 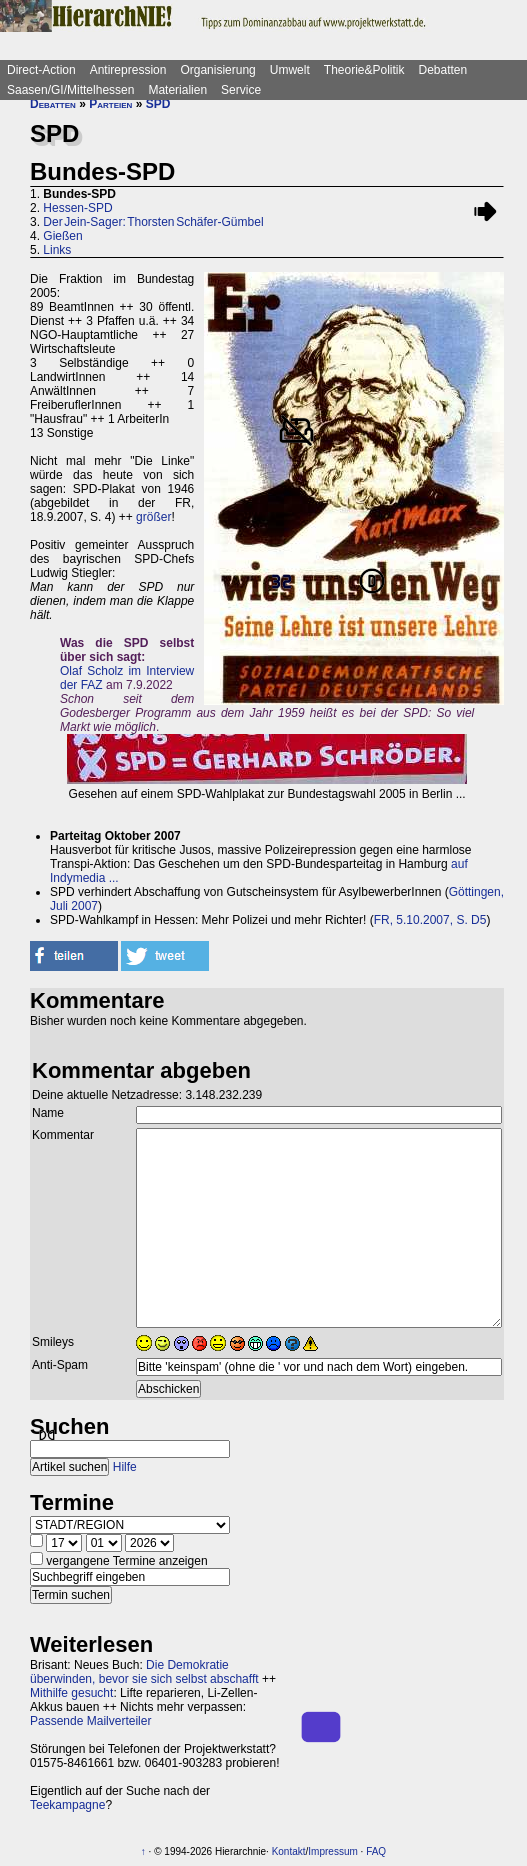 I want to click on skip to end or last item, so click(x=485, y=211).